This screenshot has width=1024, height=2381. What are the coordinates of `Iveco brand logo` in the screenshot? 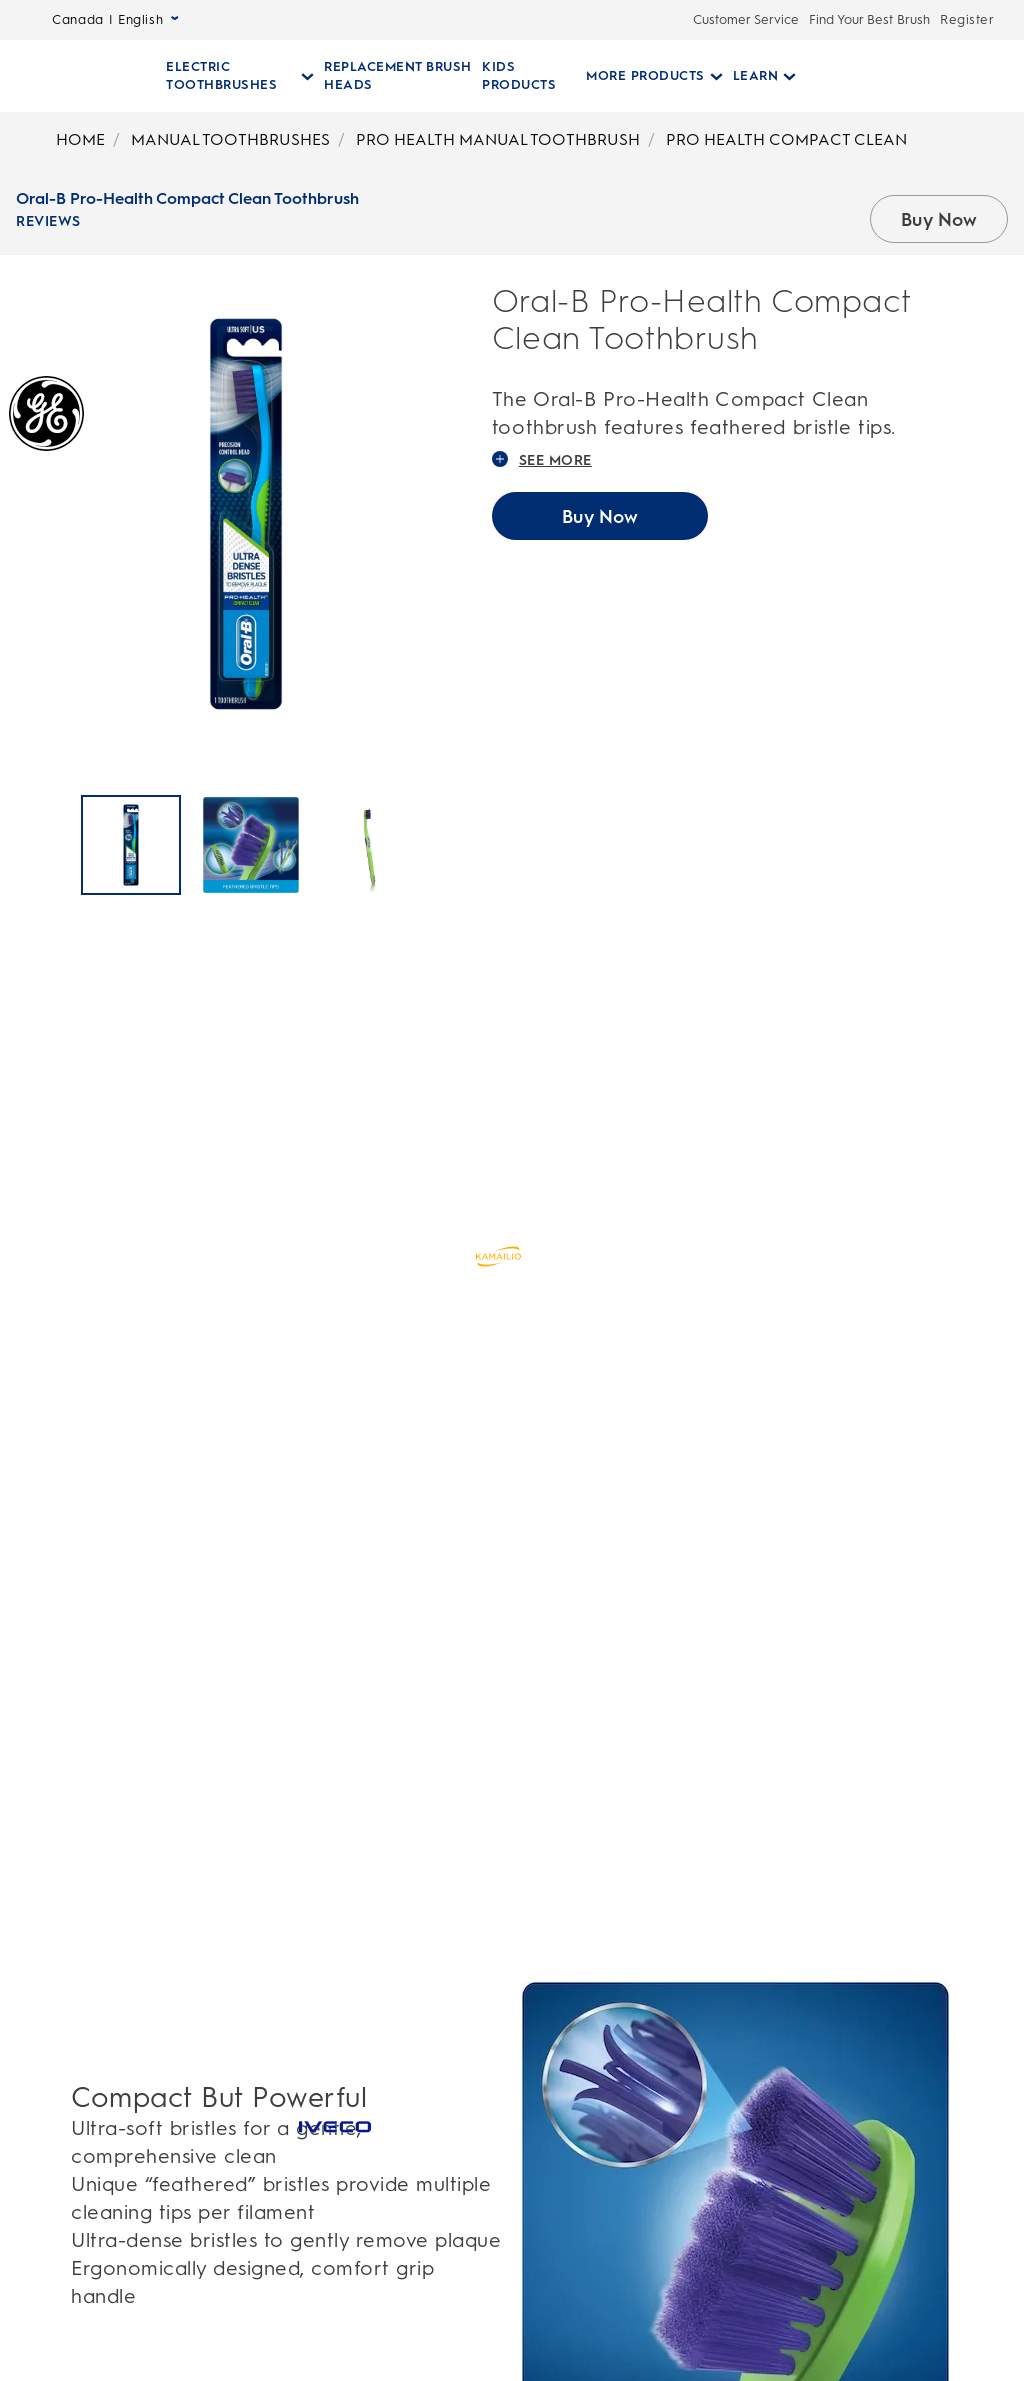 It's located at (335, 2127).